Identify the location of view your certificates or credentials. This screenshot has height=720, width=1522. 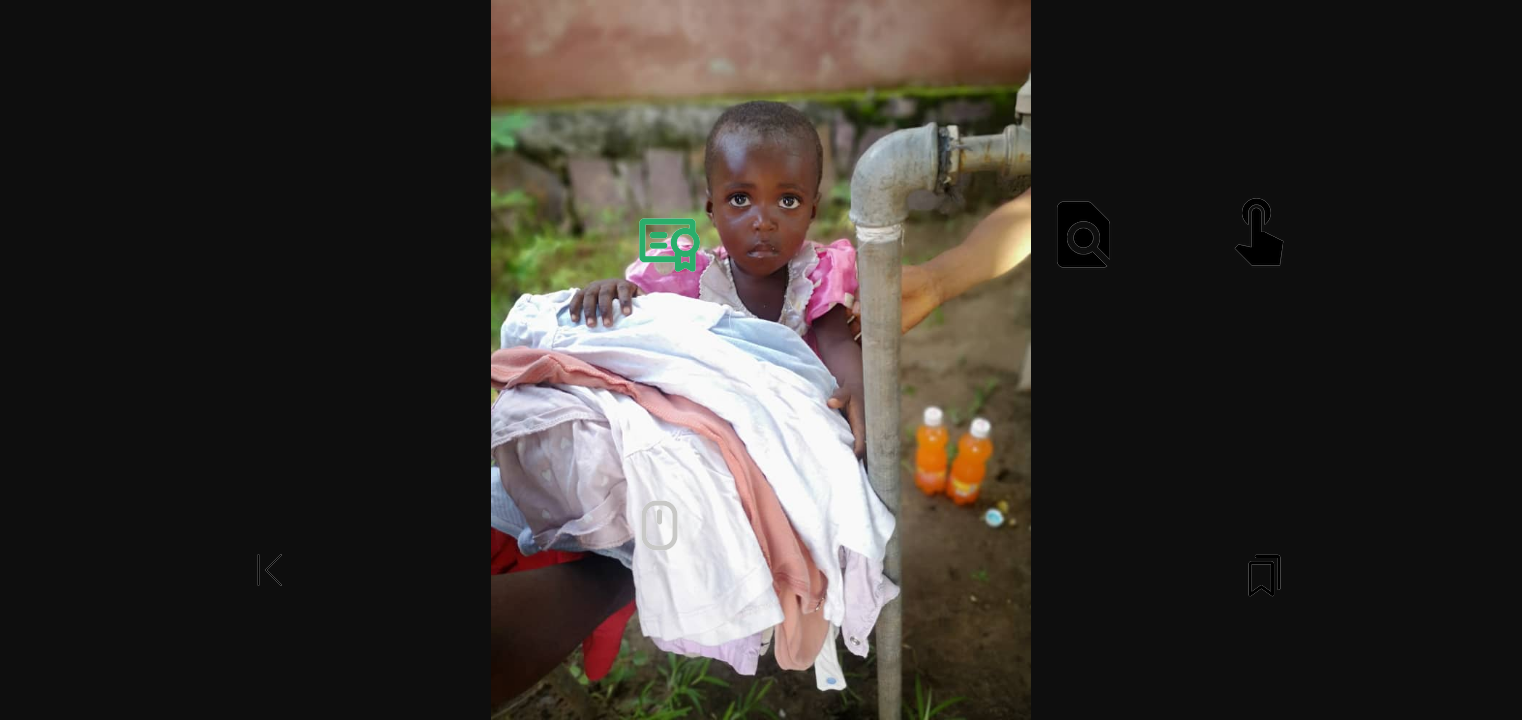
(667, 242).